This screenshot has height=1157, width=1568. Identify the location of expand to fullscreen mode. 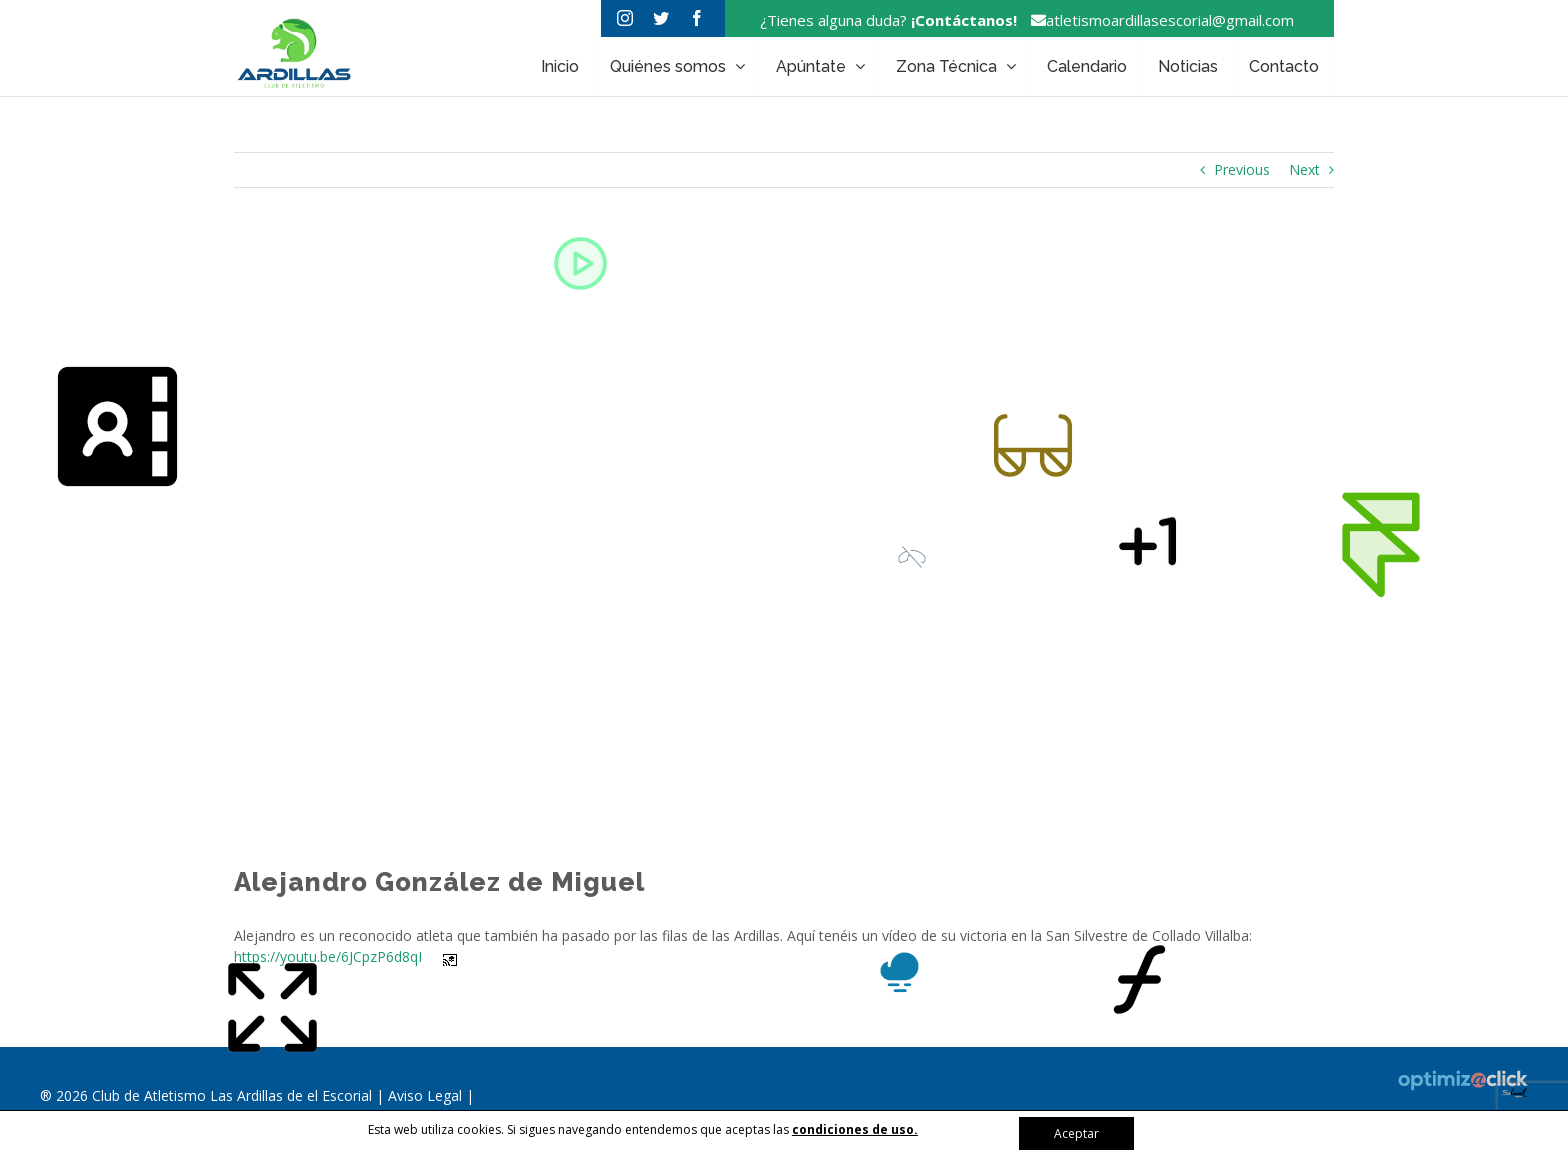
(272, 1007).